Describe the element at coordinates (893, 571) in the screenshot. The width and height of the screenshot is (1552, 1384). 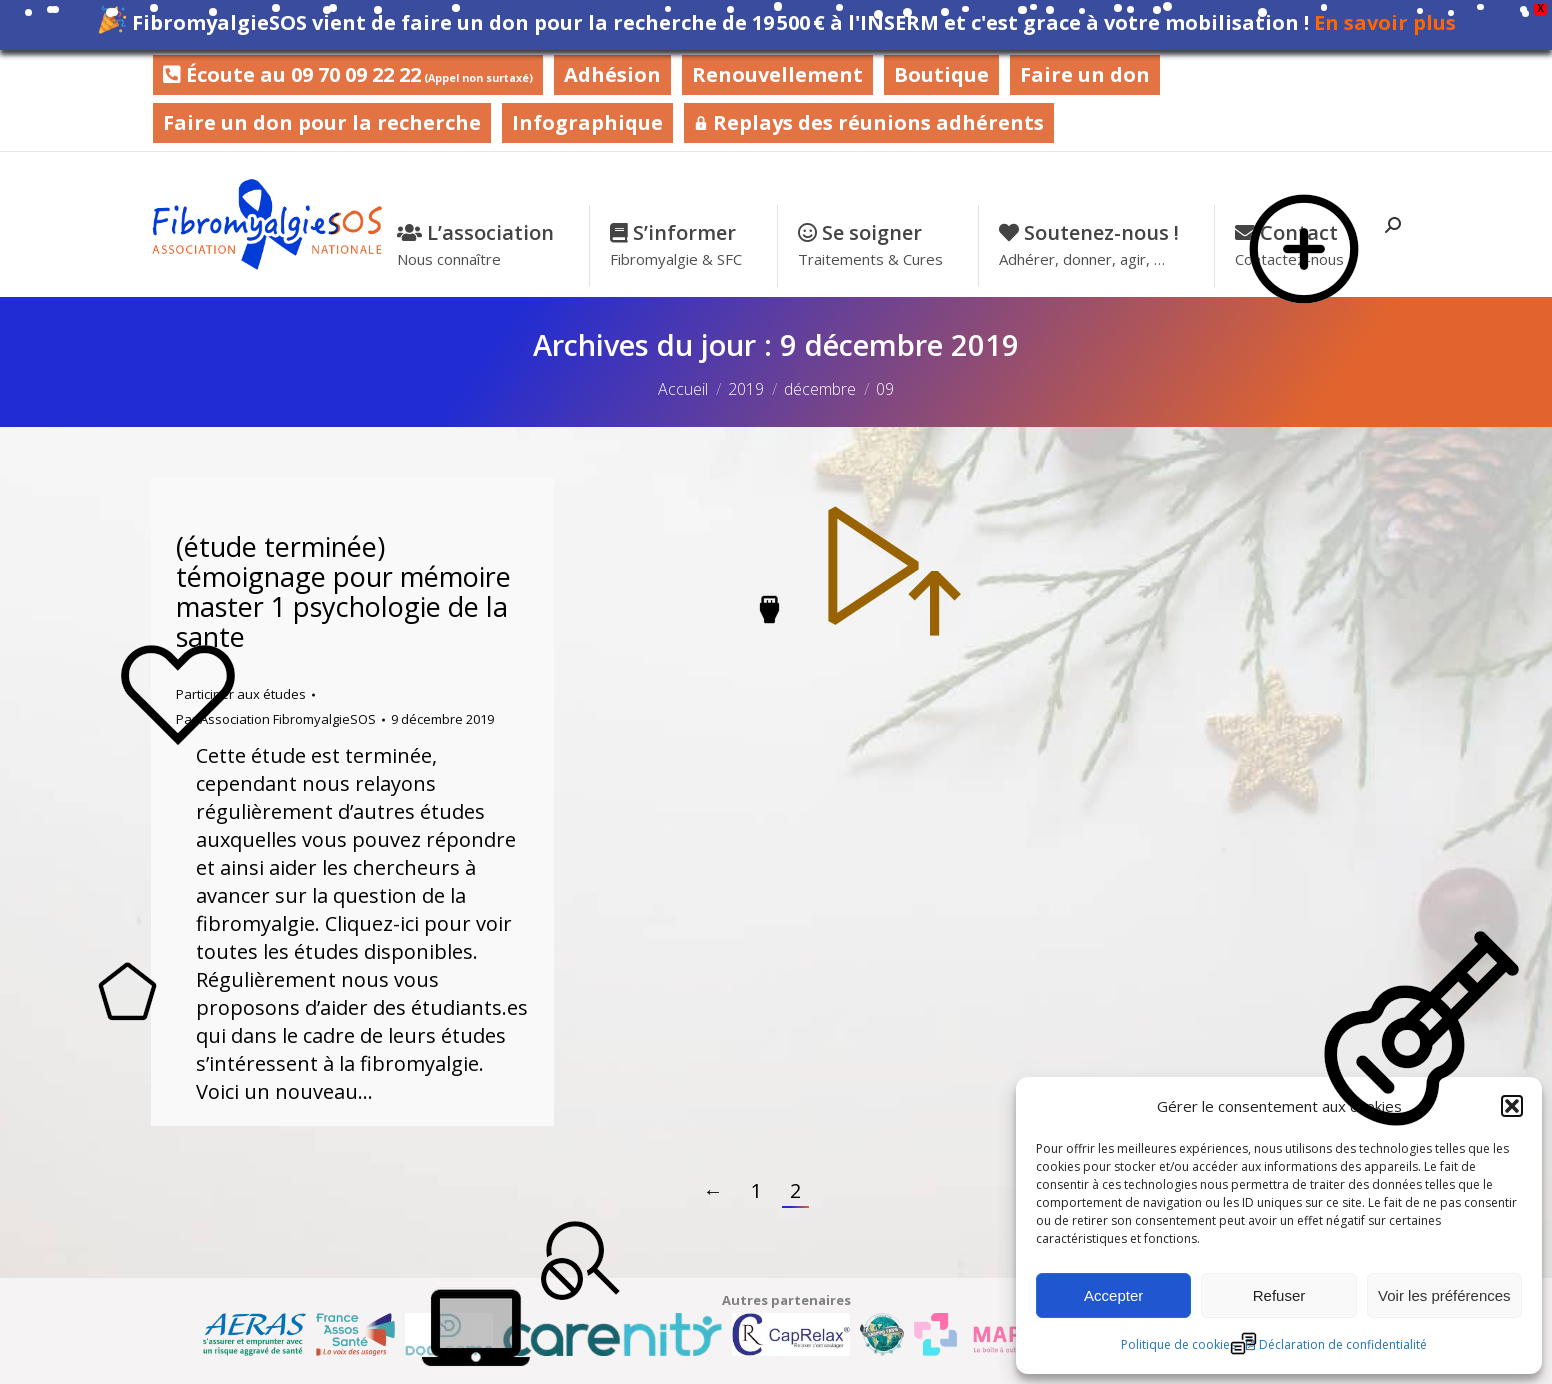
I see `run code in cell above` at that location.